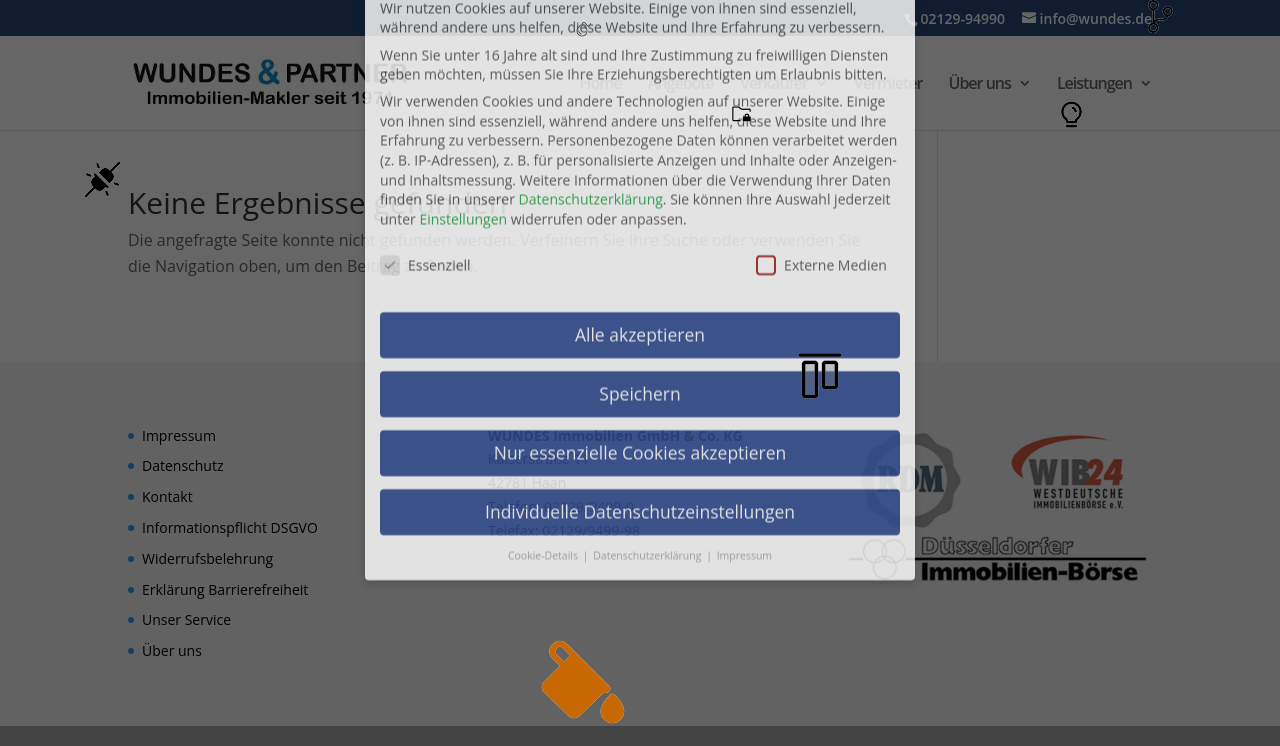  I want to click on indicates a destructive or dangerous action, so click(583, 29).